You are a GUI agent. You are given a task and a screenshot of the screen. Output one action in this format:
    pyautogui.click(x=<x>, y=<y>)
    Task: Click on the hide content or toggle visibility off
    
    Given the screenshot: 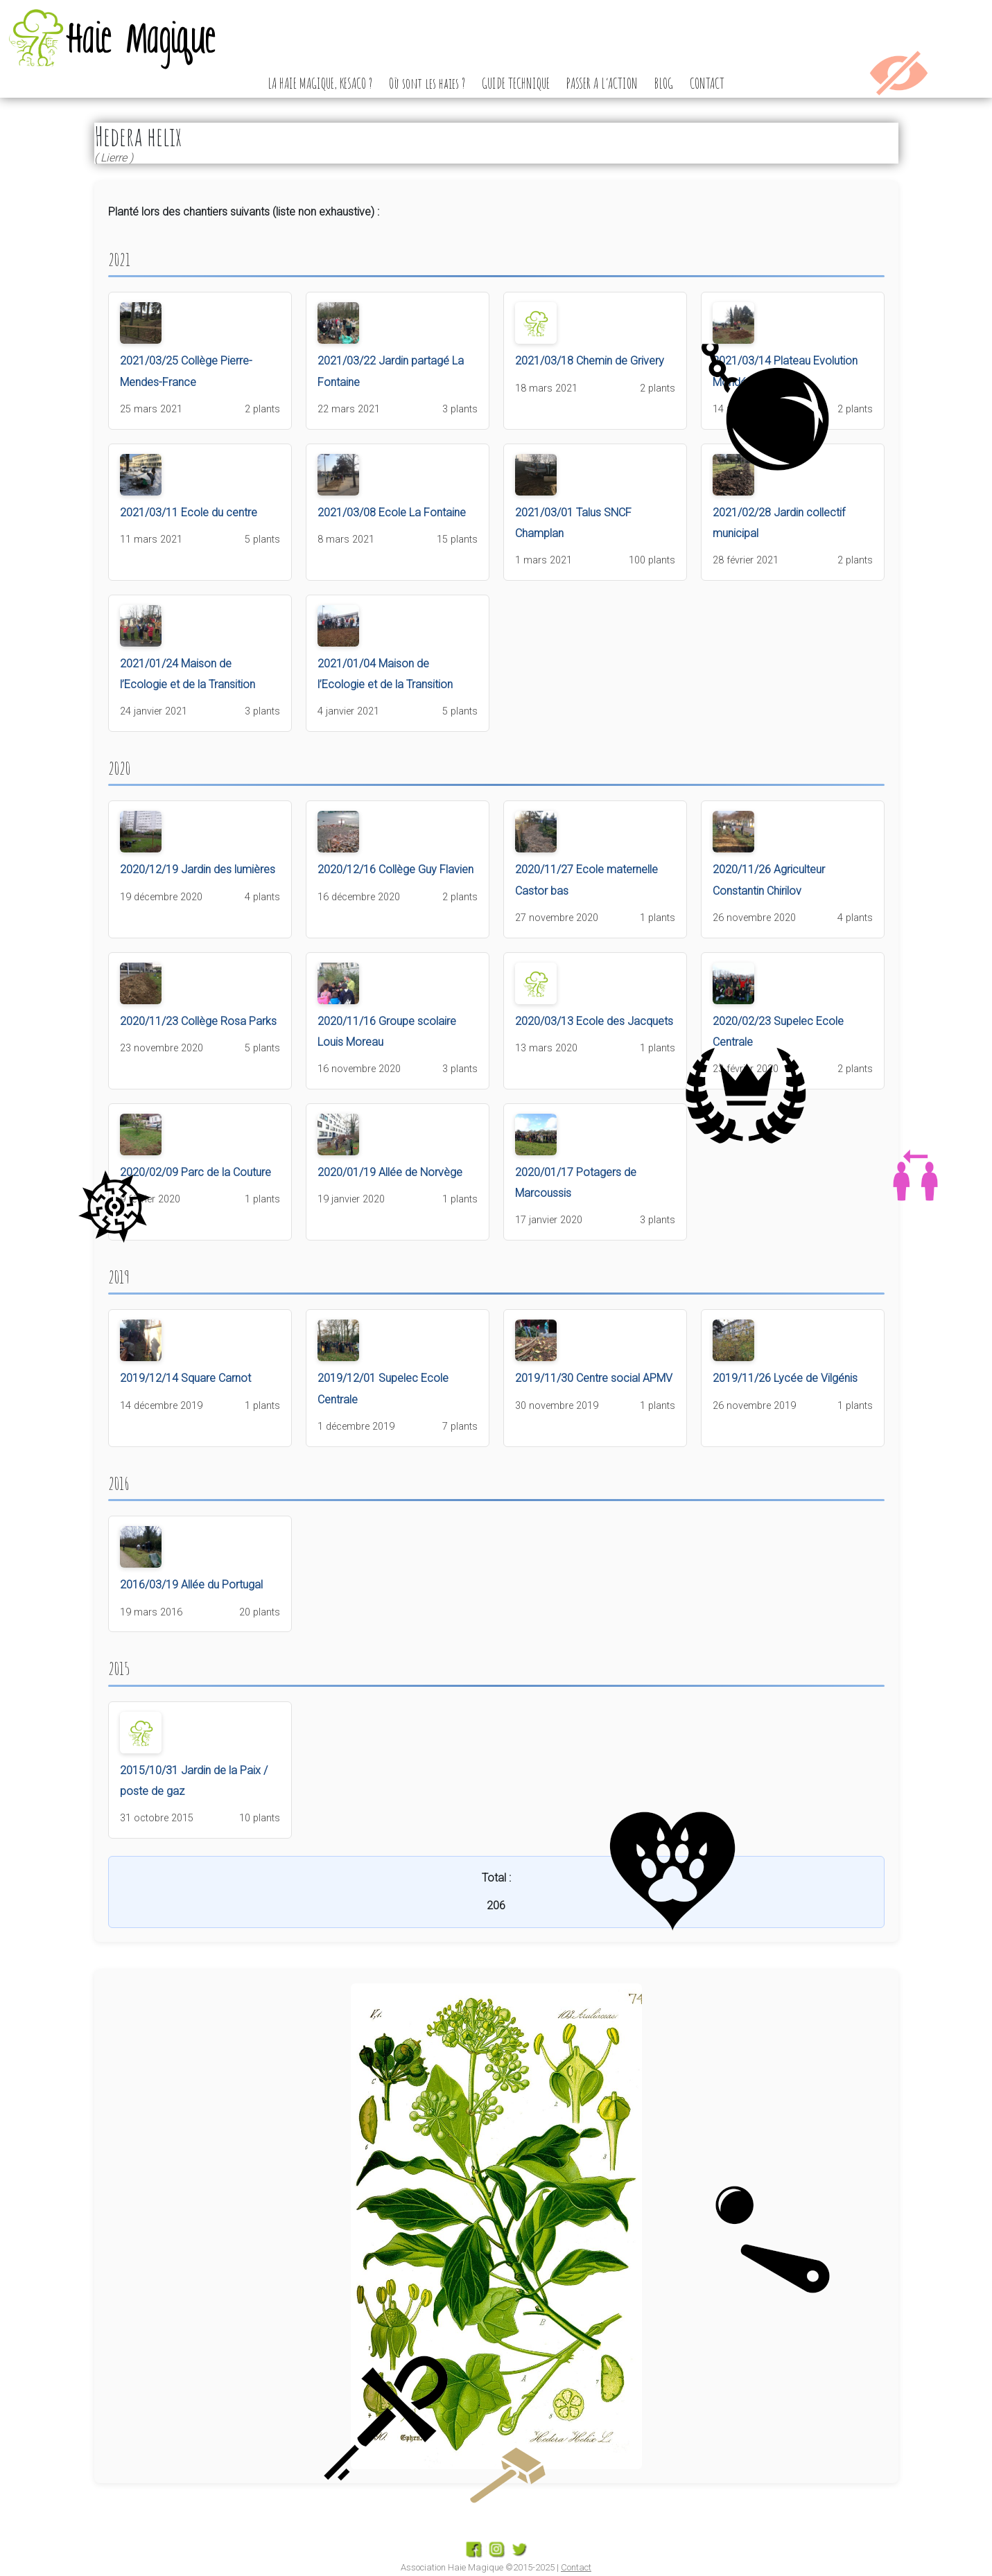 What is the action you would take?
    pyautogui.click(x=898, y=73)
    